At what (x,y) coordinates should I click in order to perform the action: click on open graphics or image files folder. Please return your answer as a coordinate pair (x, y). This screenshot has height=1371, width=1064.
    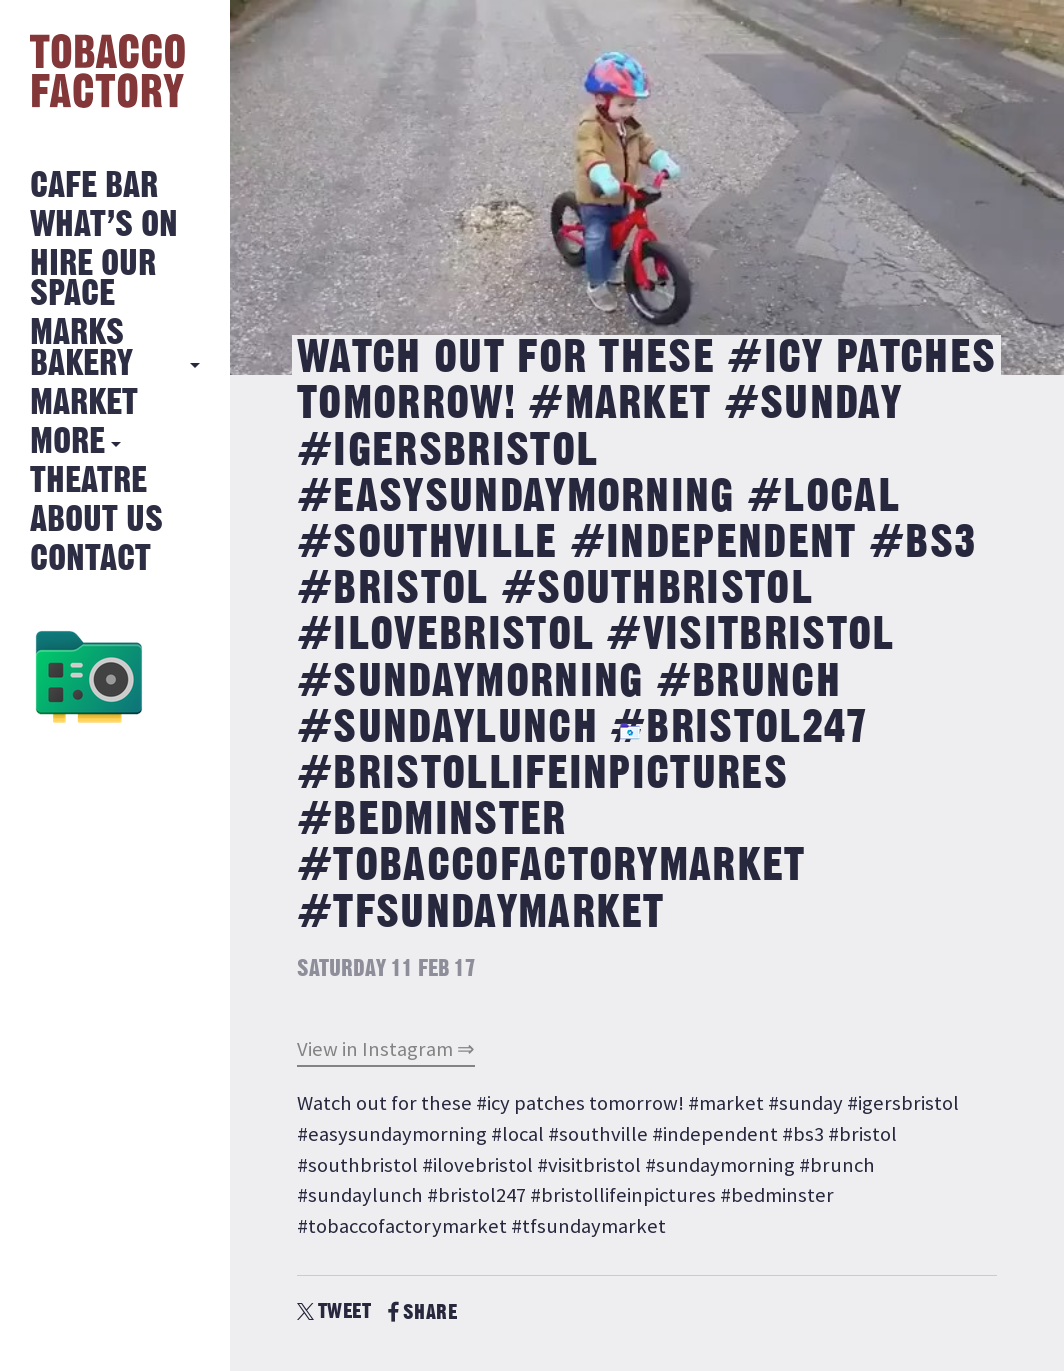
    Looking at the image, I should click on (88, 675).